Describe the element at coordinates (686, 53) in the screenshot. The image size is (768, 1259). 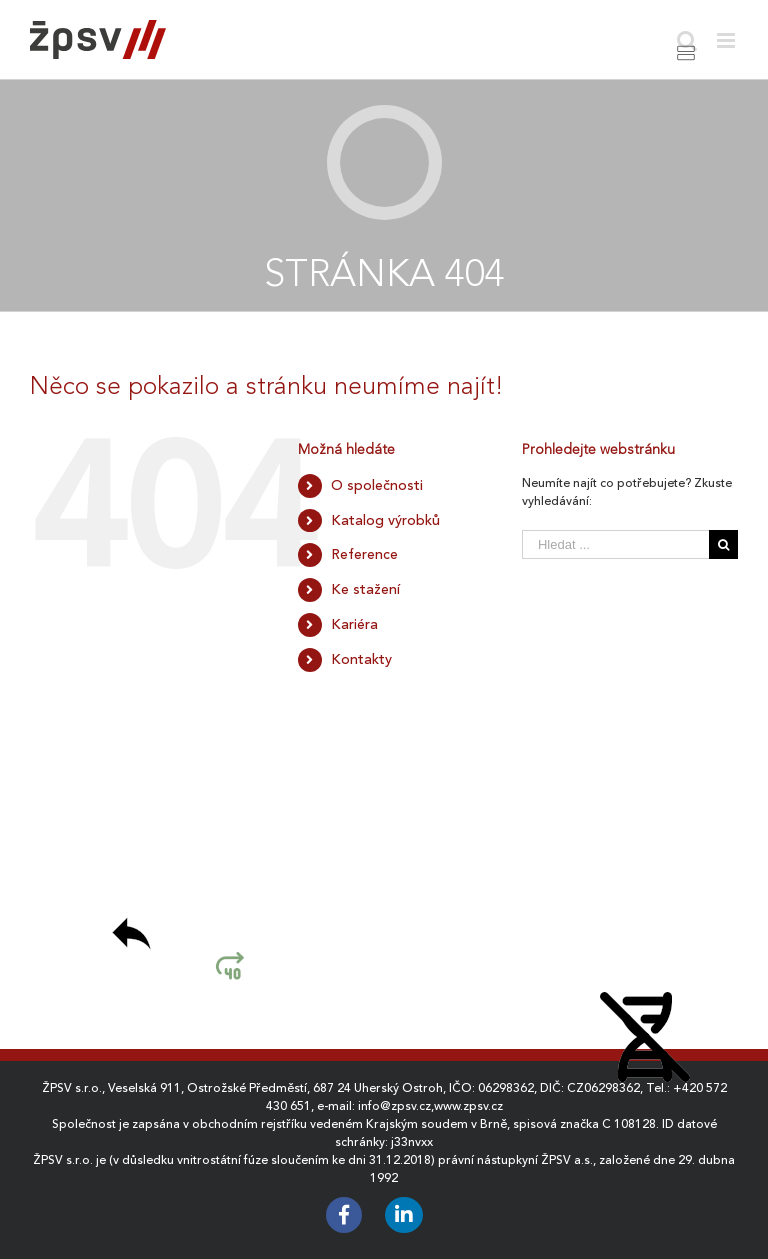
I see `switch to row layout view` at that location.